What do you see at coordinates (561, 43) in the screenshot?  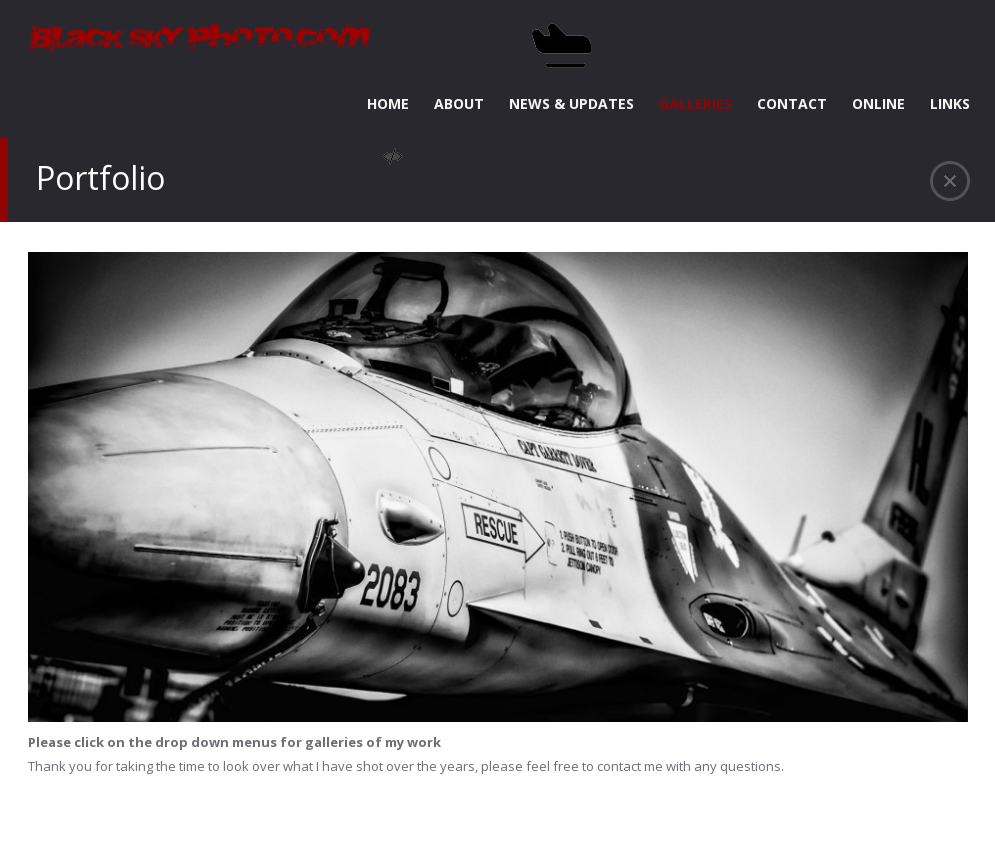 I see `indicates flight mode is active` at bounding box center [561, 43].